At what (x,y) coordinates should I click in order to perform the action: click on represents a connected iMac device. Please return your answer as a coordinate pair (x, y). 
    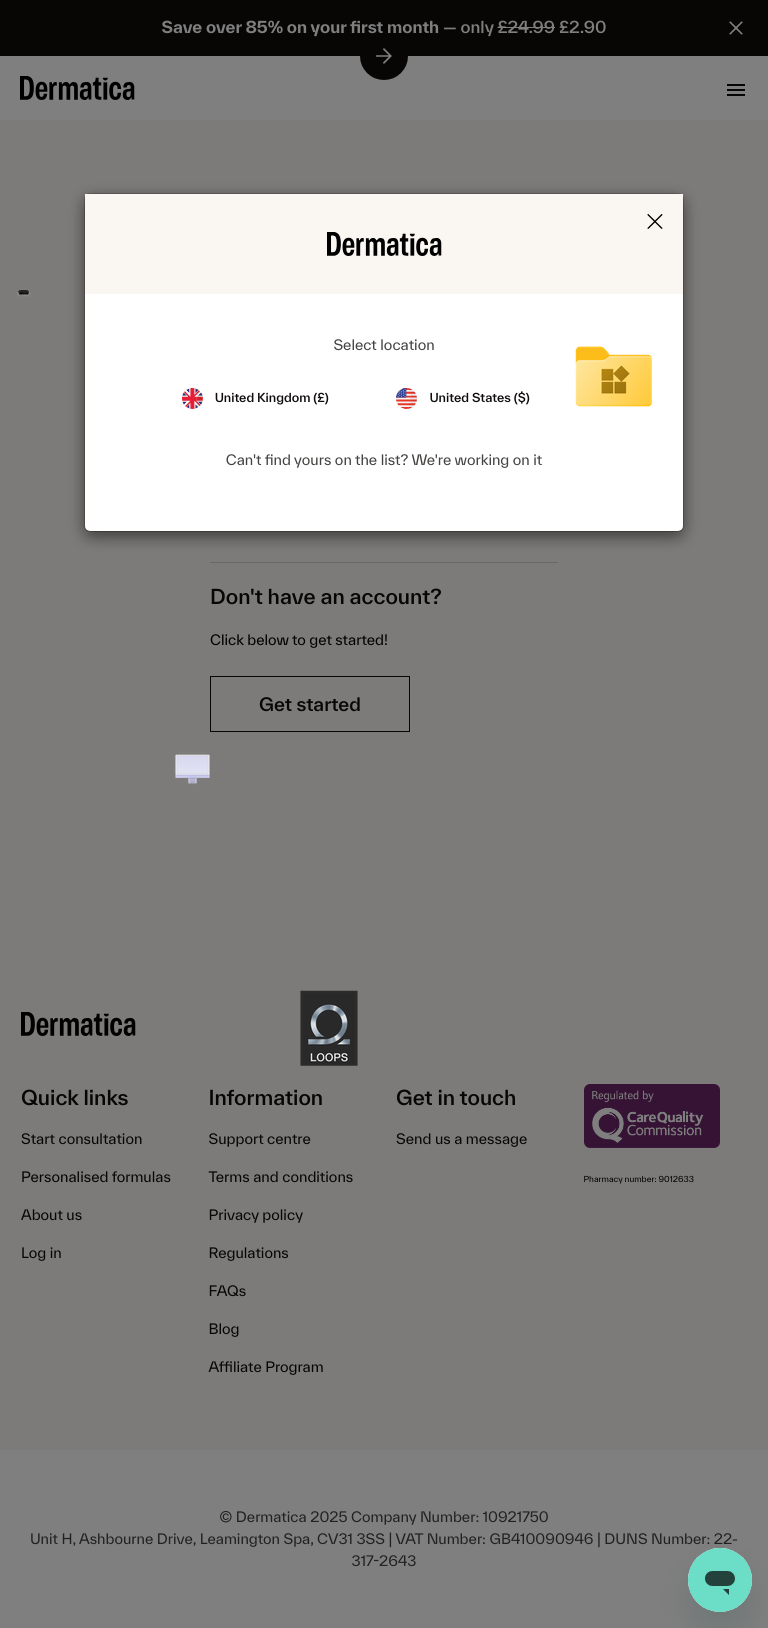
    Looking at the image, I should click on (192, 768).